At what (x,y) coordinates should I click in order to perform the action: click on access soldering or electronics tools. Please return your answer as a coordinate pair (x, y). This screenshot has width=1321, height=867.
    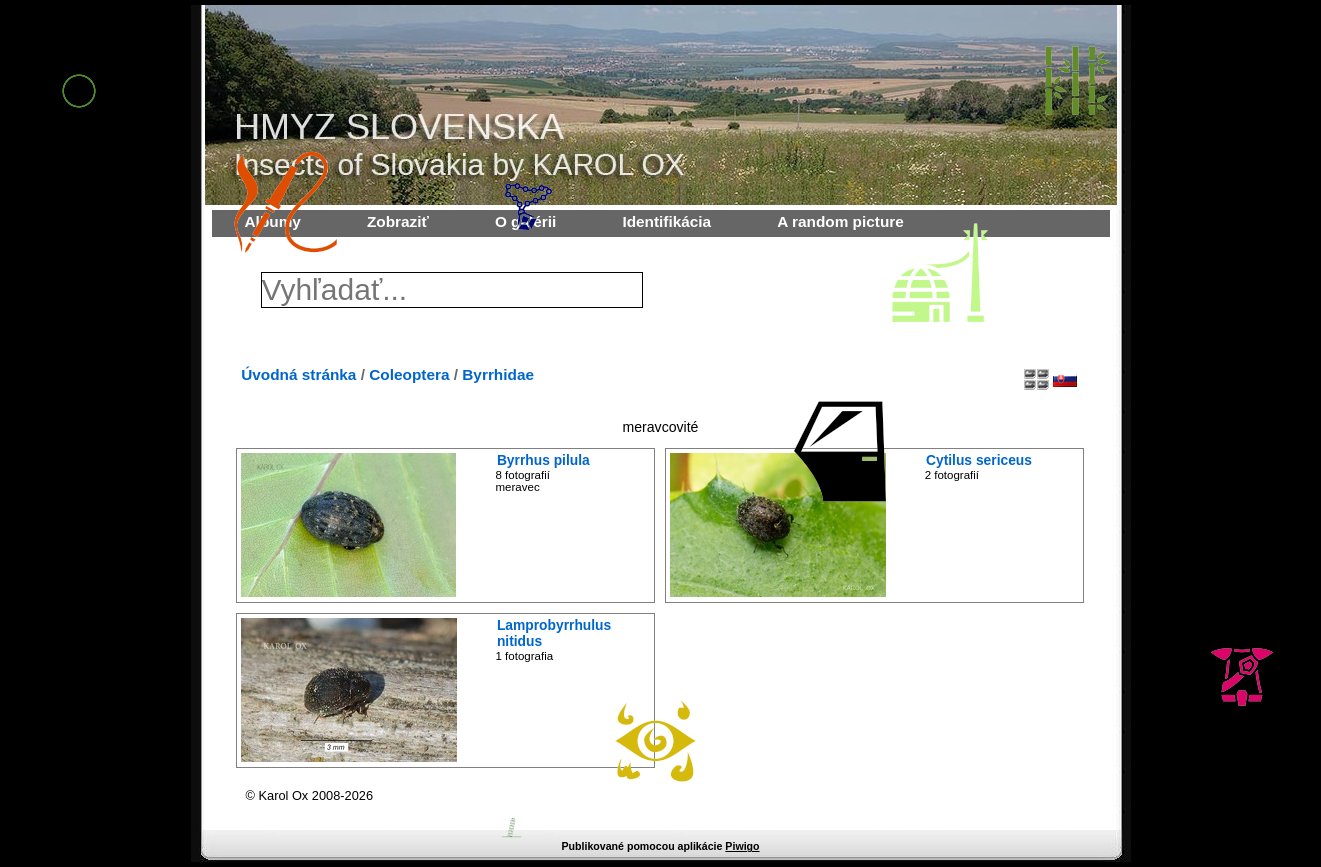
    Looking at the image, I should click on (284, 204).